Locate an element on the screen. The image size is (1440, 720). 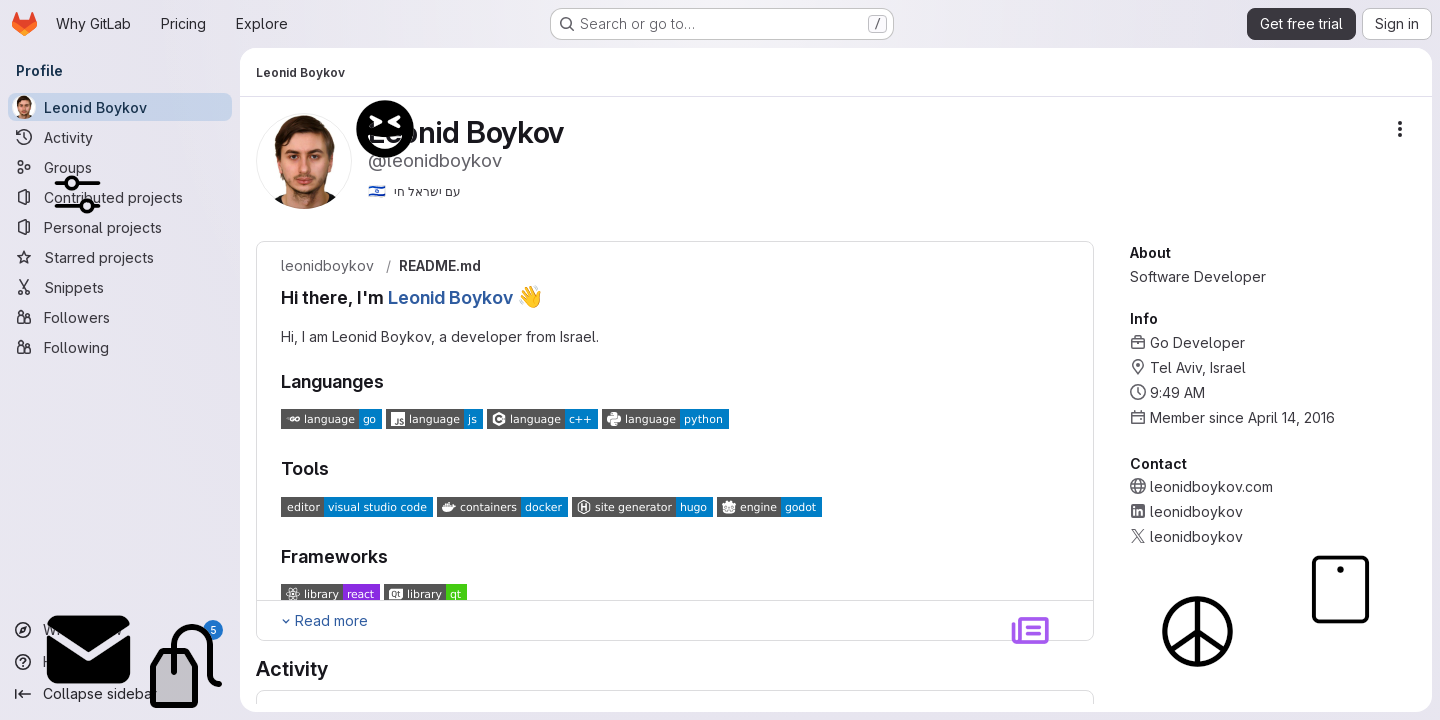
open your inbox or messages is located at coordinates (88, 649).